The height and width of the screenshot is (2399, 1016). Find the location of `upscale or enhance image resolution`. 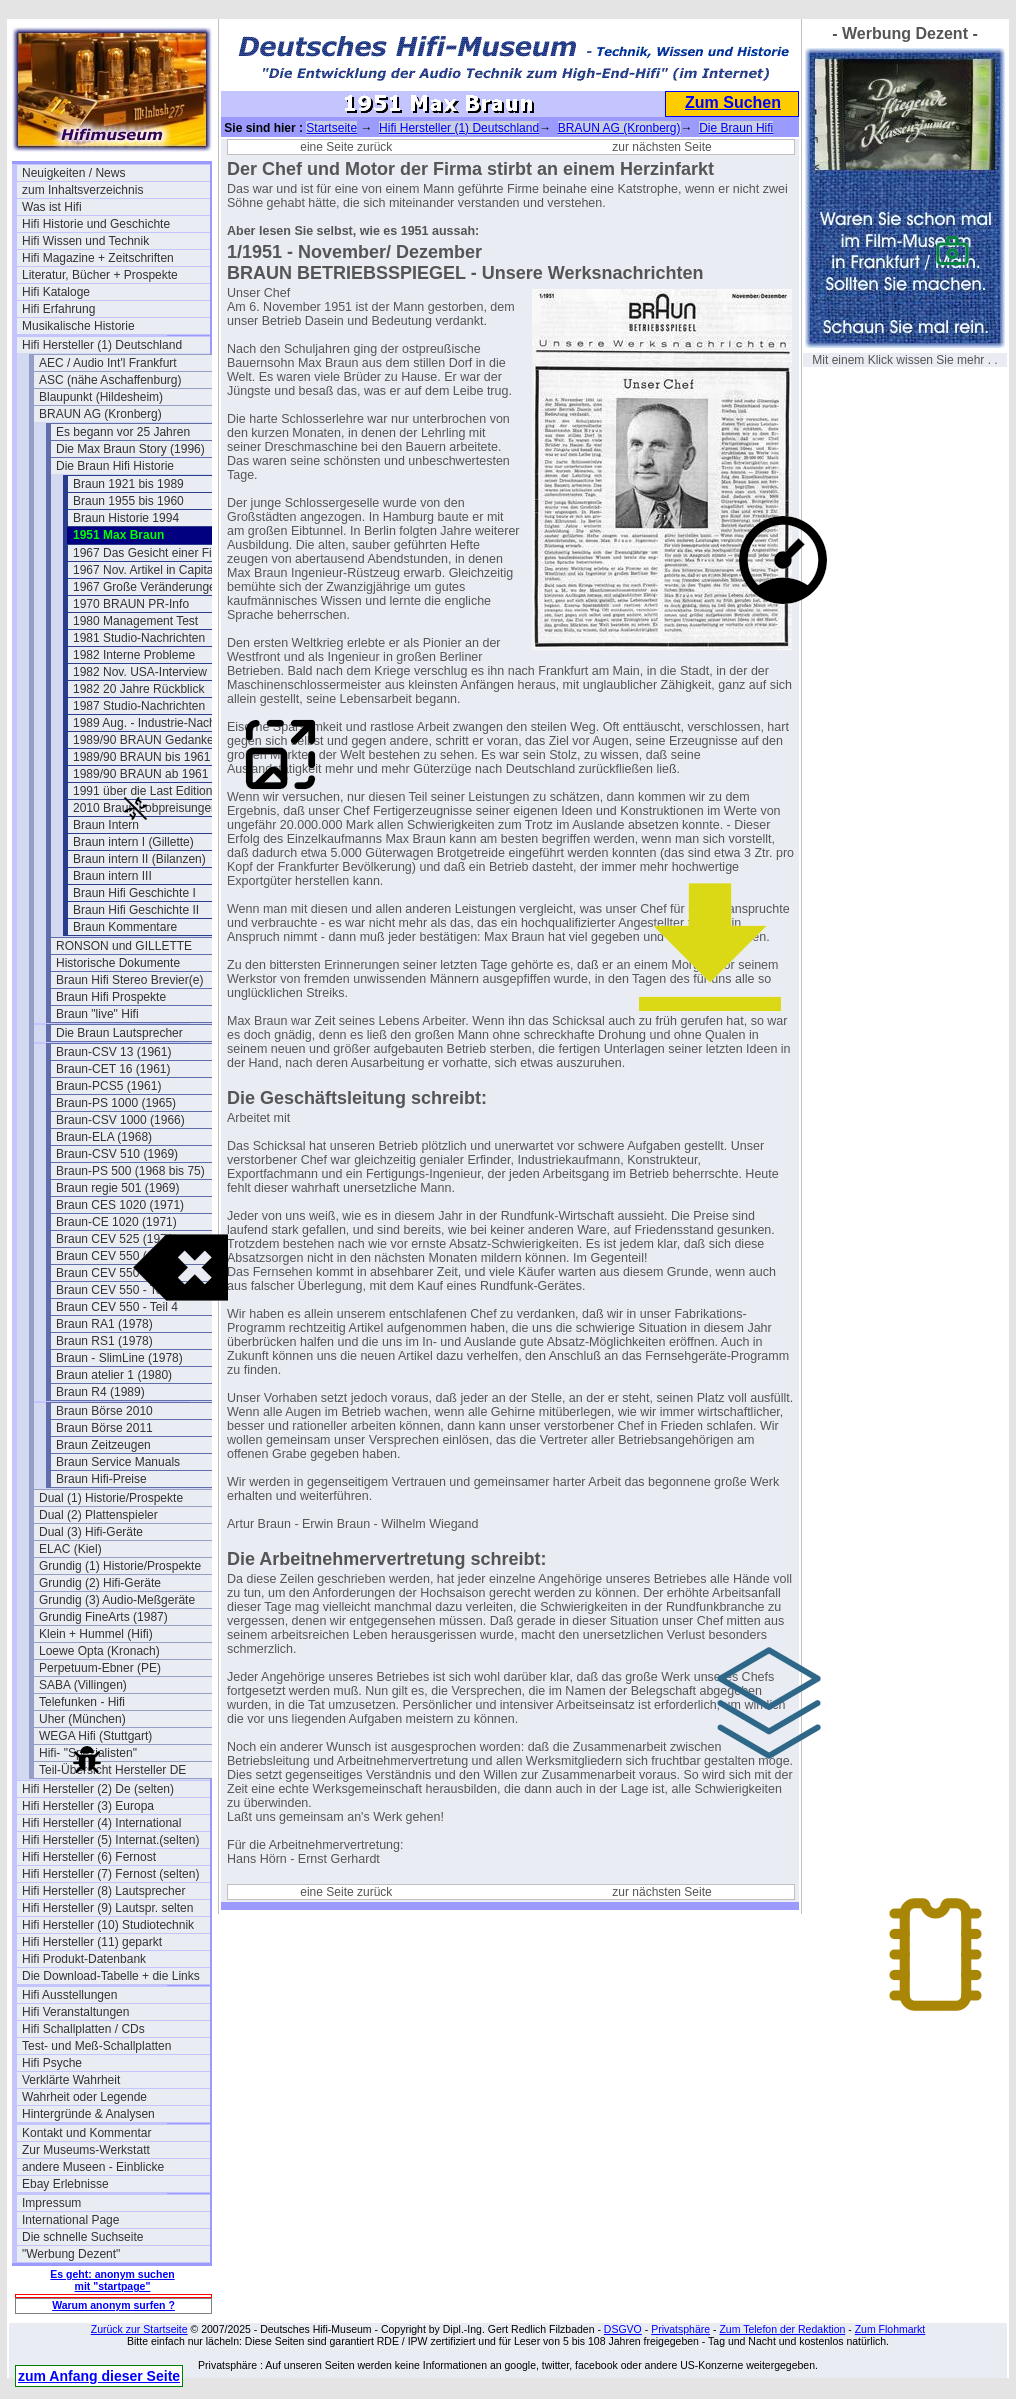

upscale or enhance image resolution is located at coordinates (280, 754).